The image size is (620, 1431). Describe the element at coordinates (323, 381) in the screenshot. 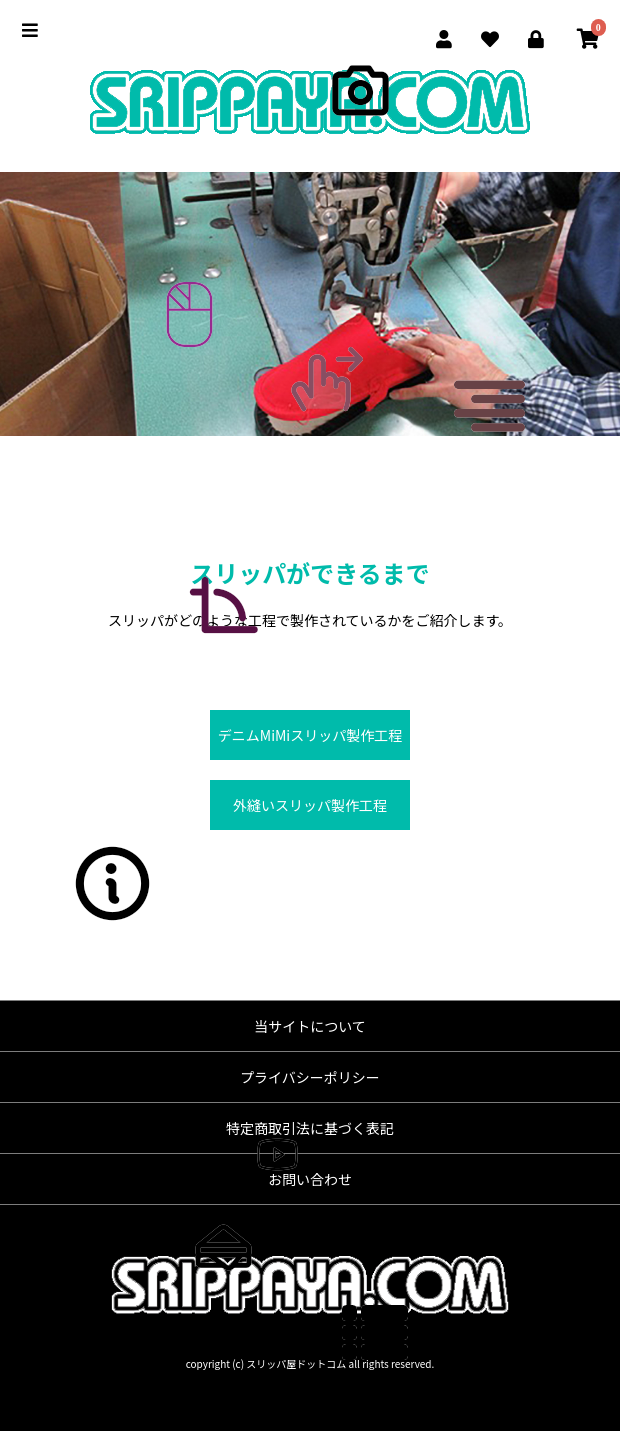

I see `swipe right to continue or advance` at that location.